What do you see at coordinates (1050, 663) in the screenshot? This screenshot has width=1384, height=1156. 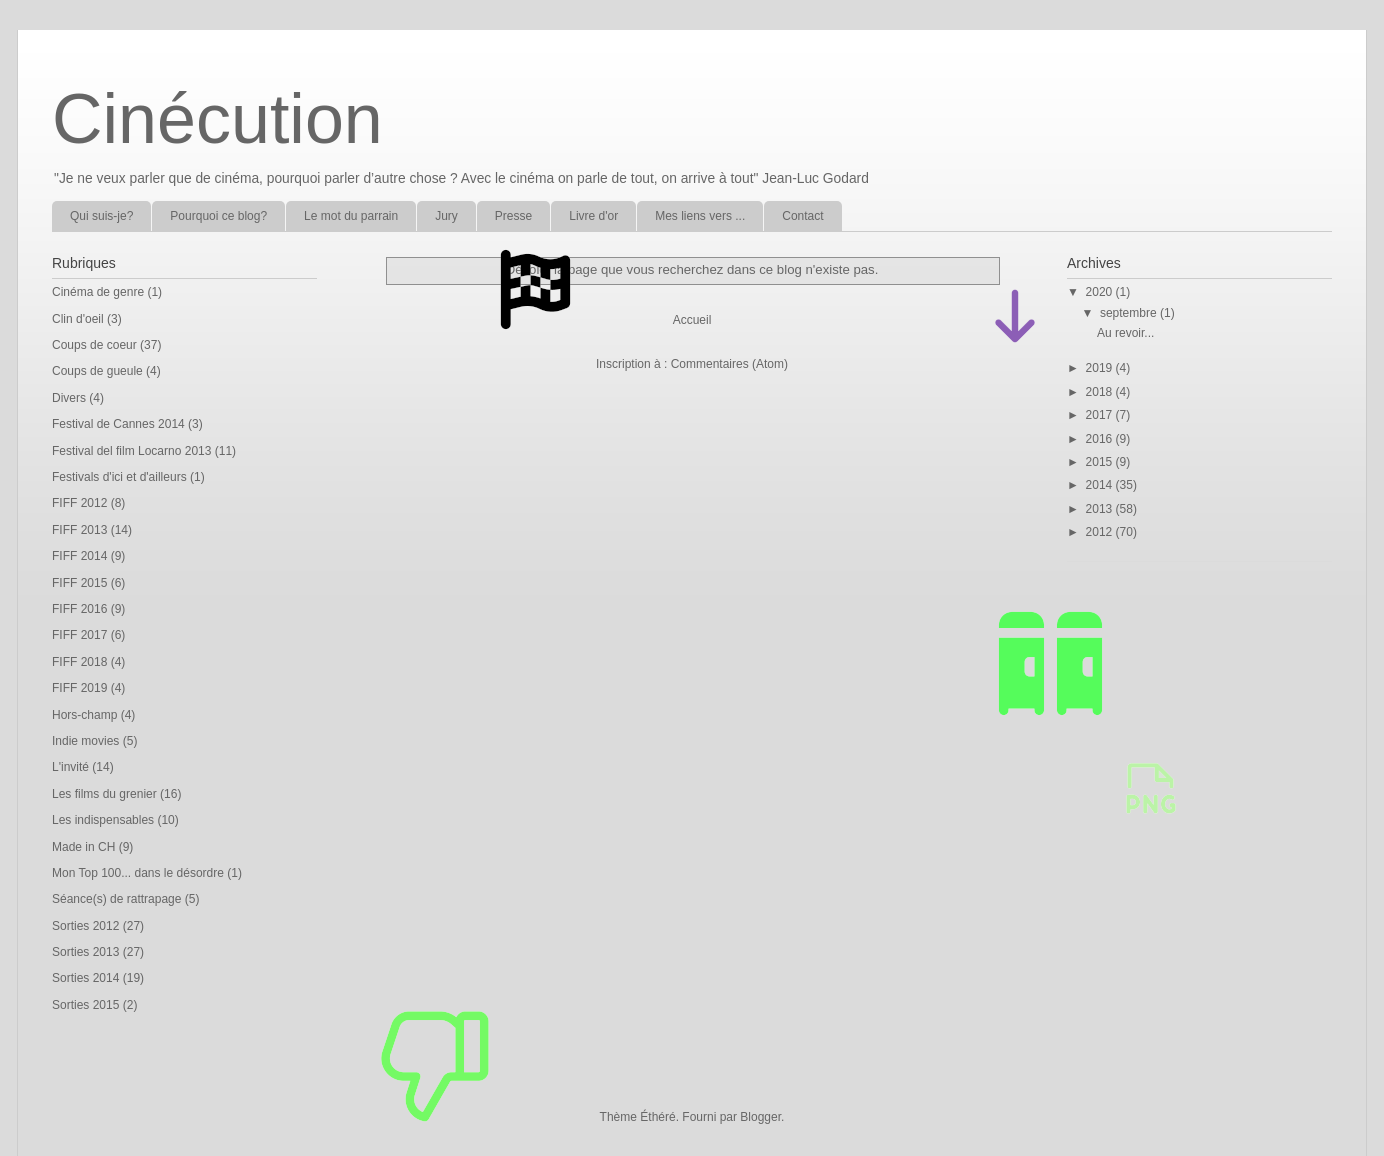 I see `locate nearby portable restrooms` at bounding box center [1050, 663].